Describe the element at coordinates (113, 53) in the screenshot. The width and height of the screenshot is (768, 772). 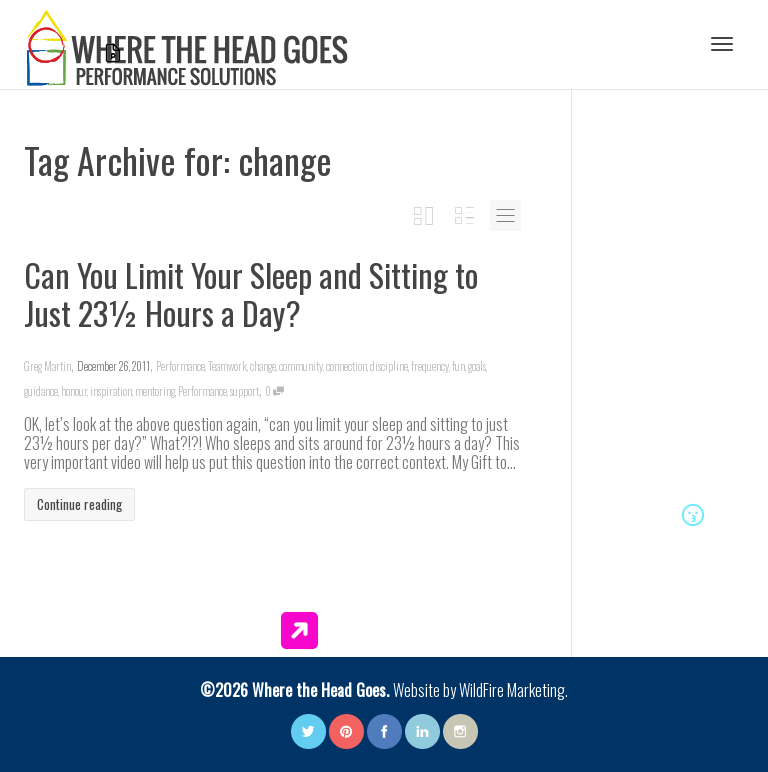
I see `open a powerpoint file` at that location.